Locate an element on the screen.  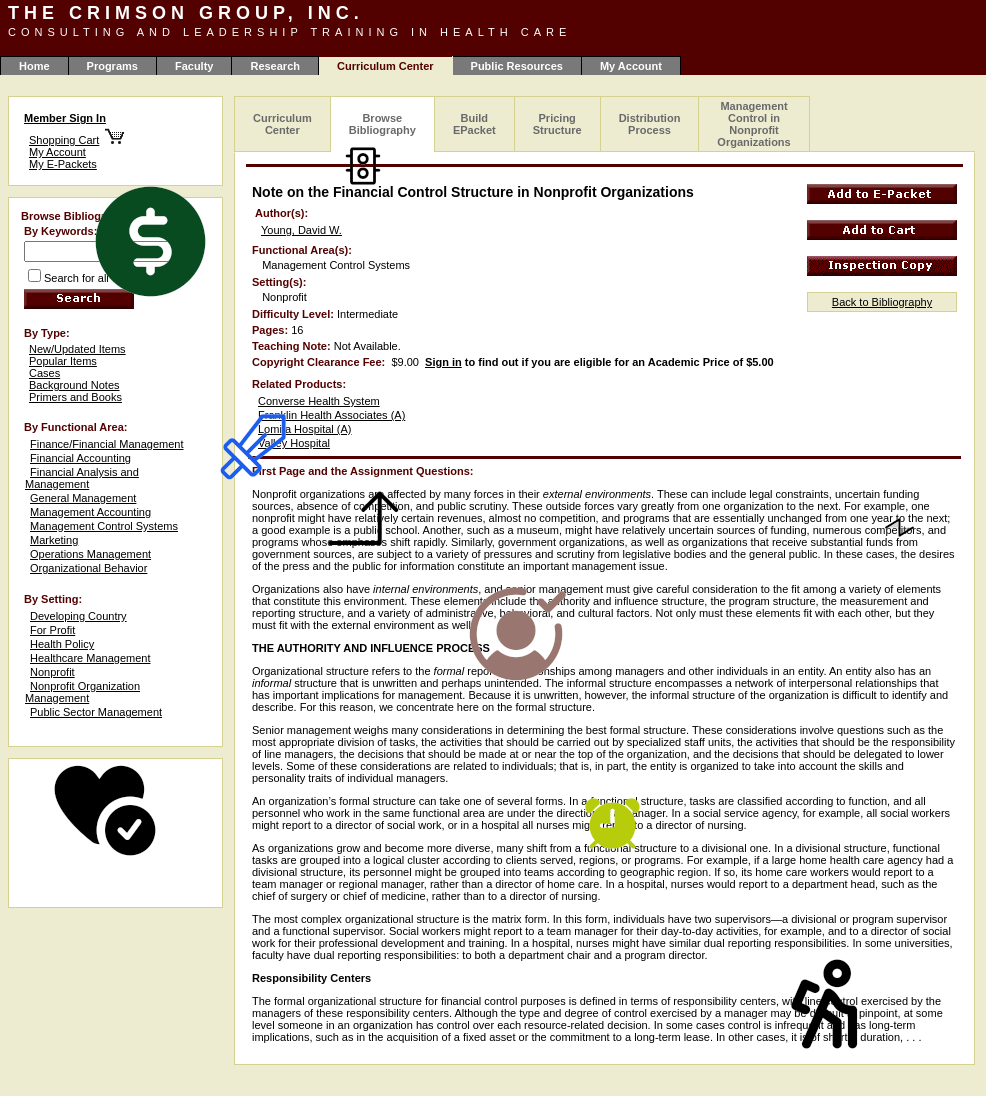
view traffic conditions is located at coordinates (363, 166).